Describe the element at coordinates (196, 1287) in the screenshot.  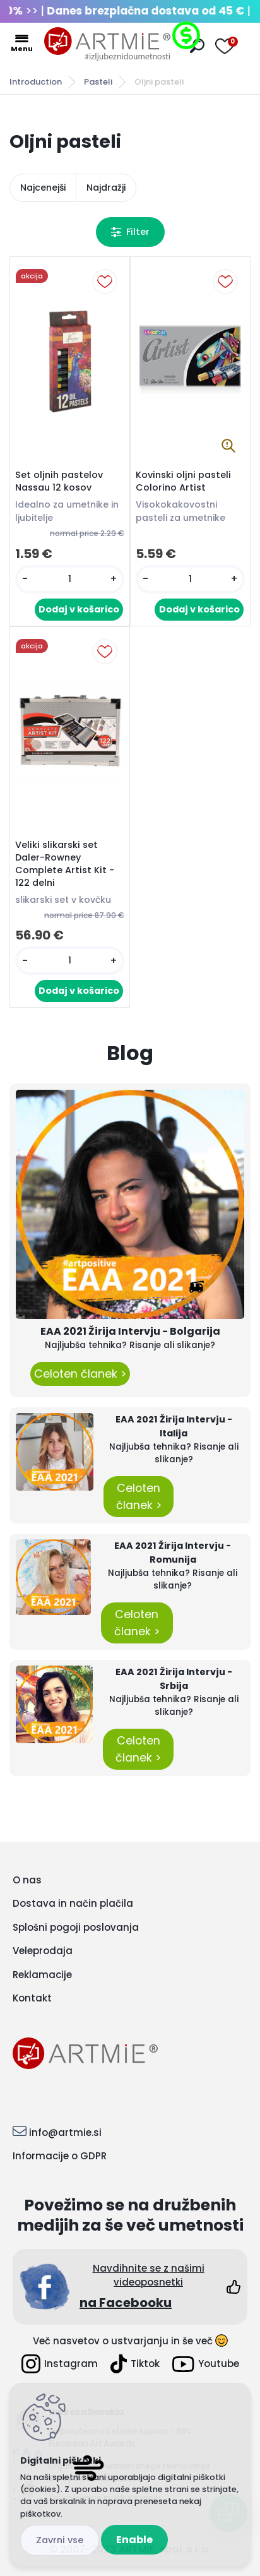
I see `request roadside assistance or towing` at that location.